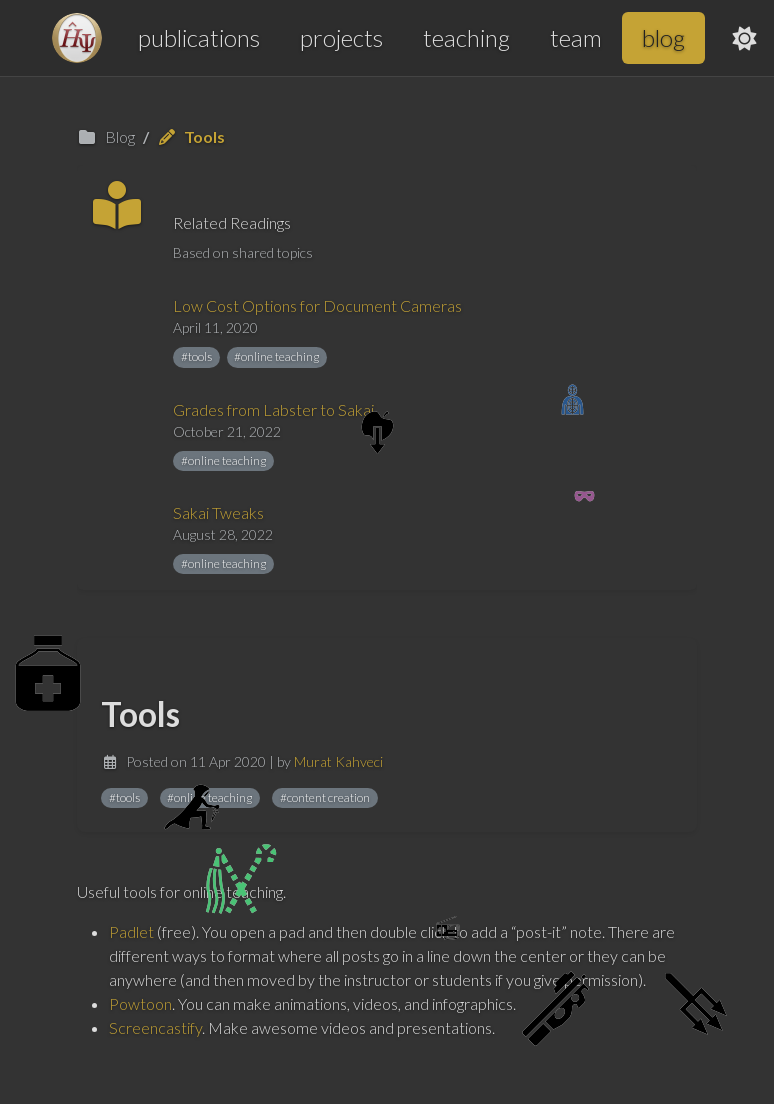 The height and width of the screenshot is (1104, 774). Describe the element at coordinates (241, 878) in the screenshot. I see `ancient Egyptian royalty or pharaoh symbol` at that location.